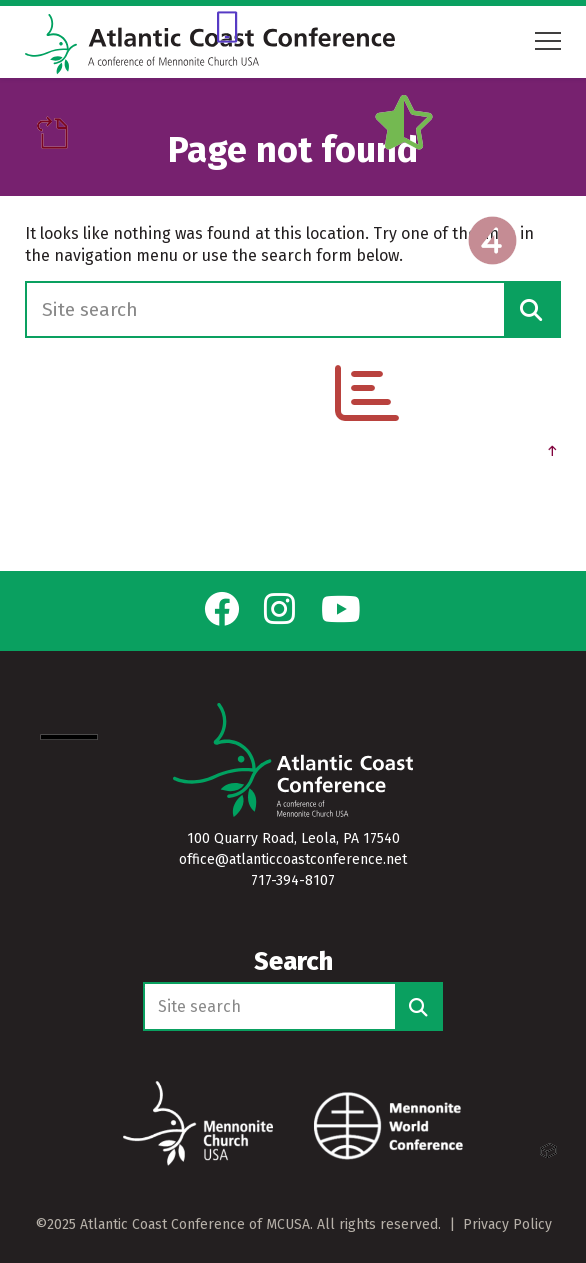 The image size is (586, 1263). Describe the element at coordinates (552, 451) in the screenshot. I see `move item up in a list` at that location.